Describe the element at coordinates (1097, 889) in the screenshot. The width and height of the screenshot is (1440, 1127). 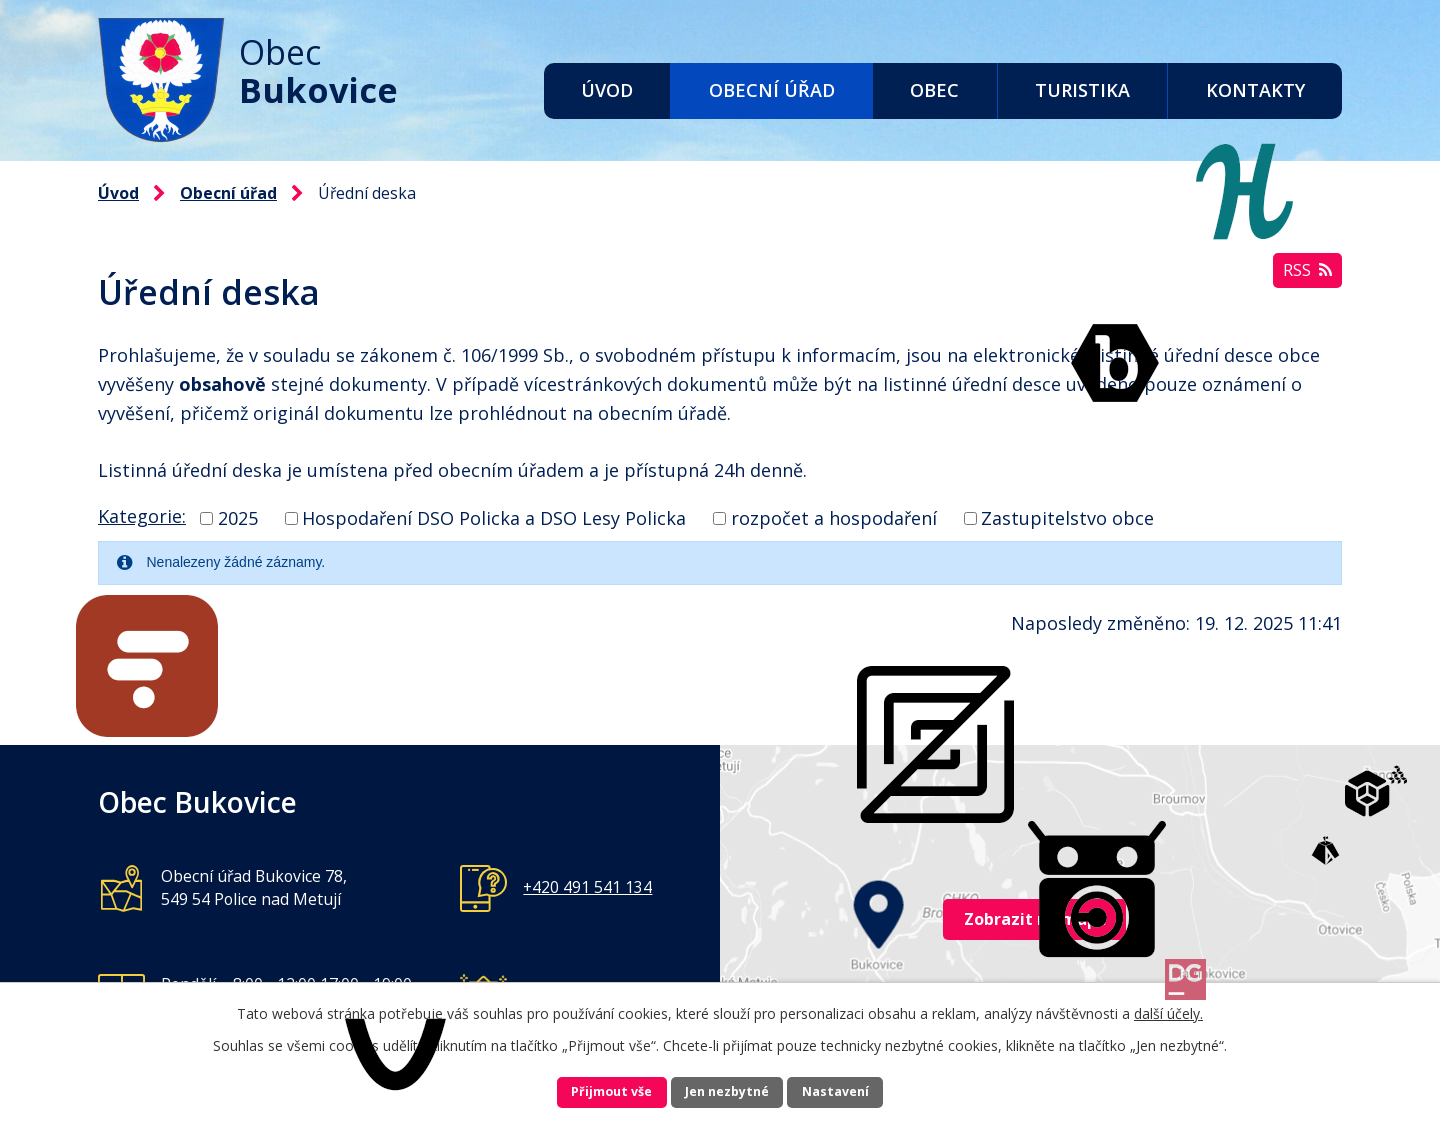
I see `open the F-Droid app store` at that location.